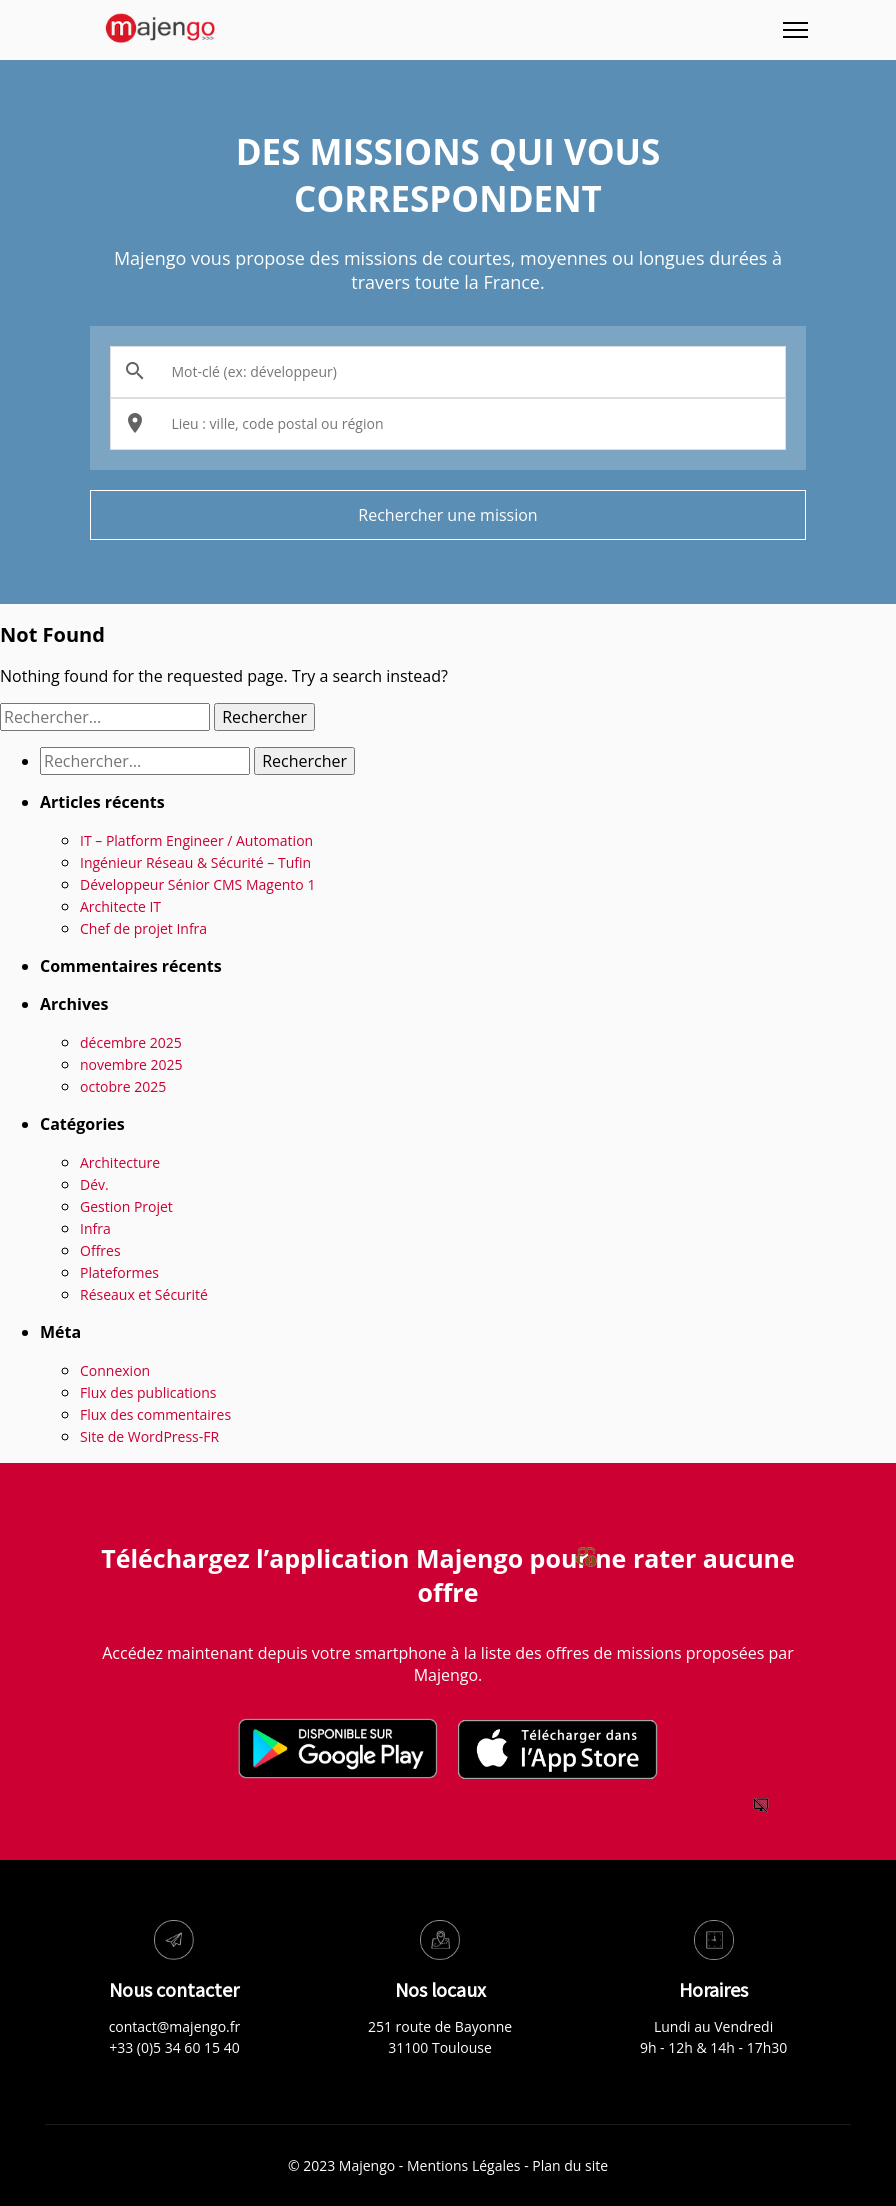 The image size is (896, 2206). Describe the element at coordinates (586, 1556) in the screenshot. I see `indicates a warning or issue with GitHub Copilot` at that location.